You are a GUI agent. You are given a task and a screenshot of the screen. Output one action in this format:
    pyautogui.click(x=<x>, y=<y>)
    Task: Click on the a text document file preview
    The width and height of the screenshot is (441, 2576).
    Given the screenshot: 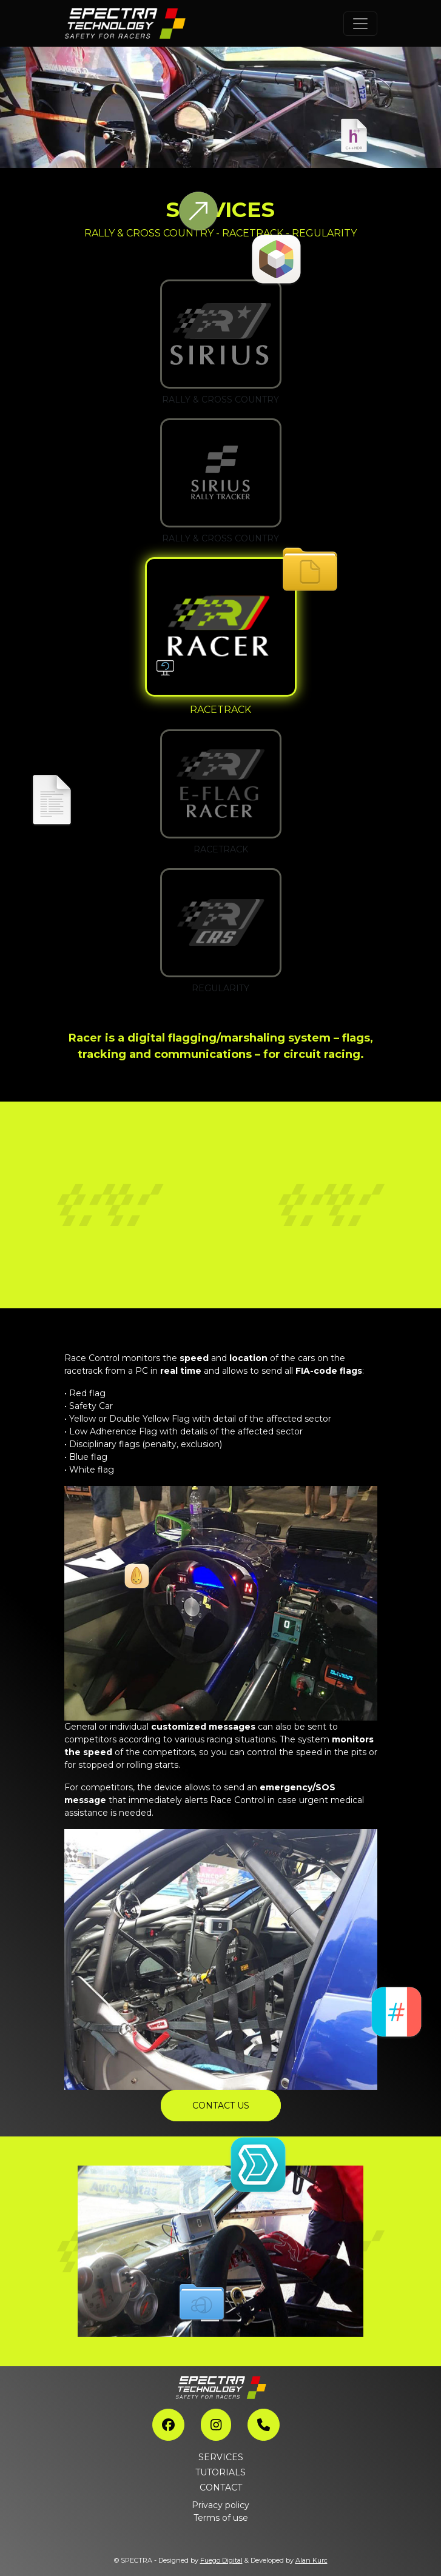 What is the action you would take?
    pyautogui.click(x=52, y=800)
    